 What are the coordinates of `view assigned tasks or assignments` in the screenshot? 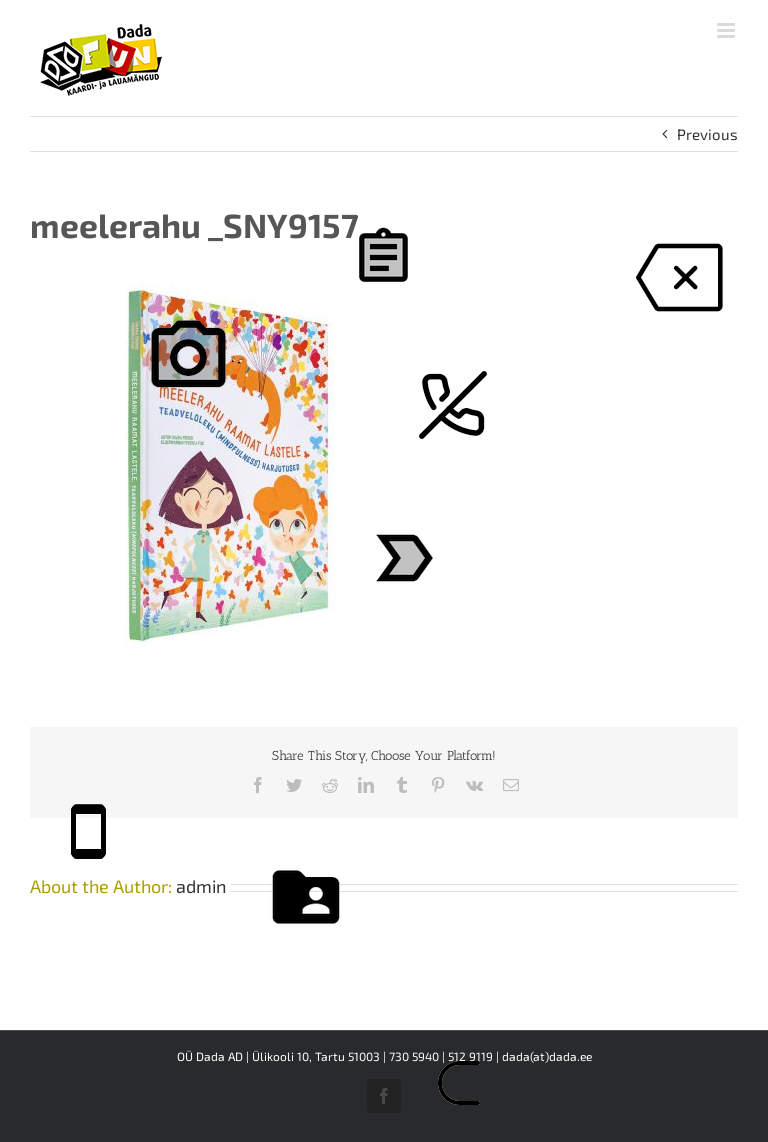 It's located at (383, 257).